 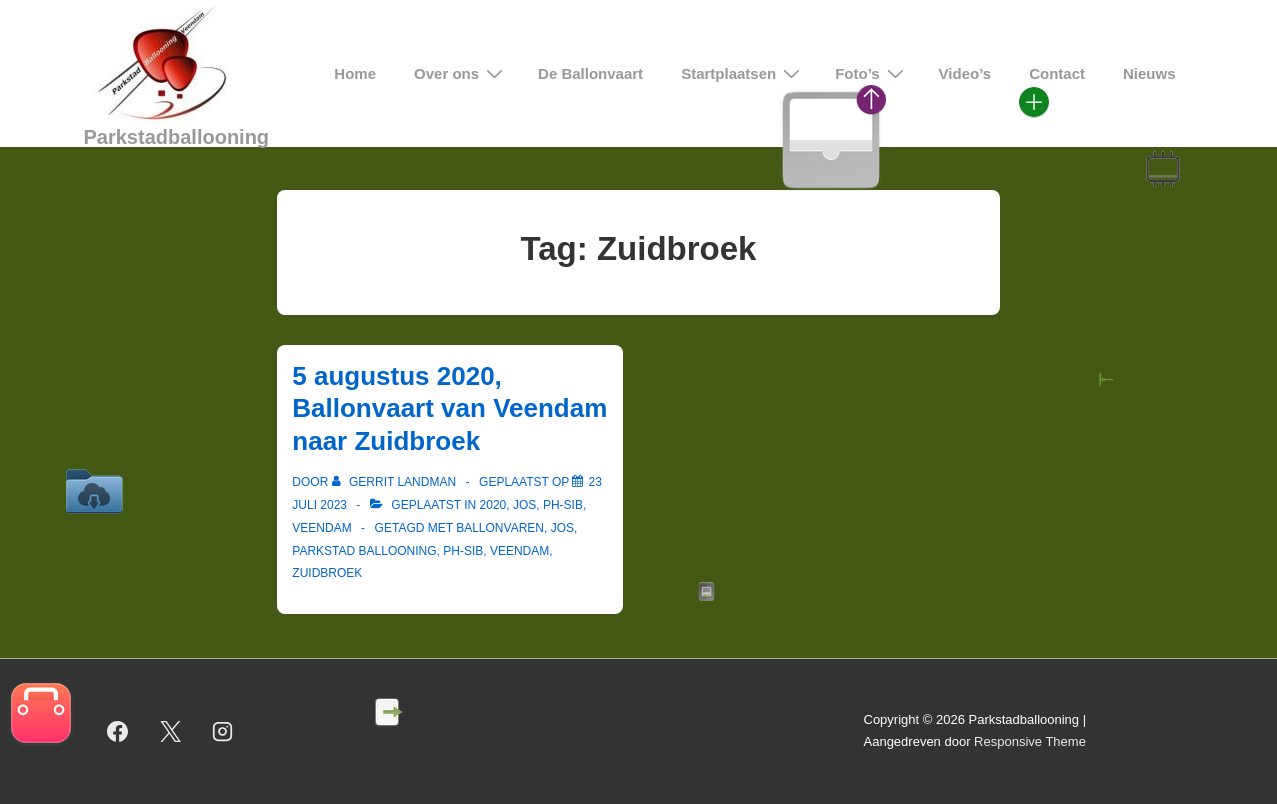 What do you see at coordinates (831, 140) in the screenshot?
I see `view emails waiting to be sent` at bounding box center [831, 140].